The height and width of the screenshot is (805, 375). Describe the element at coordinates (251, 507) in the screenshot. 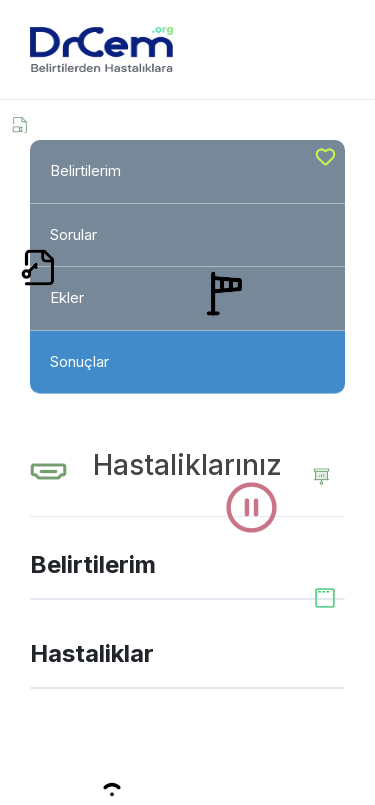

I see `pause media playback` at that location.